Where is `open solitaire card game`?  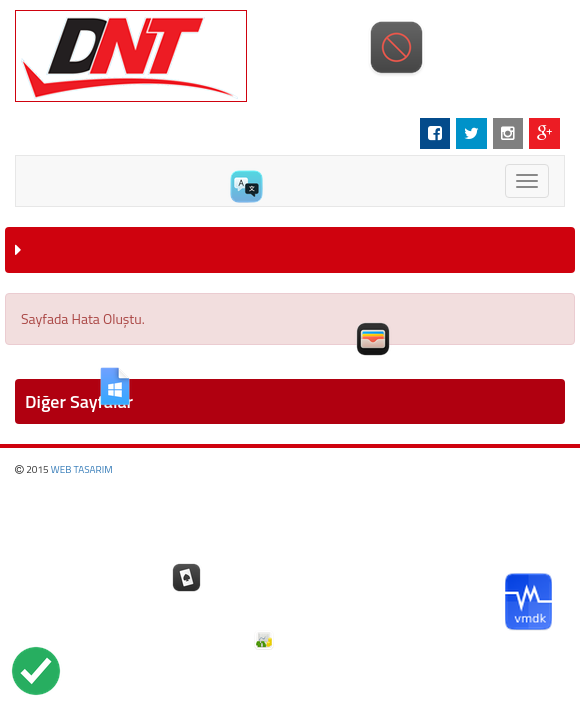 open solitaire card game is located at coordinates (186, 577).